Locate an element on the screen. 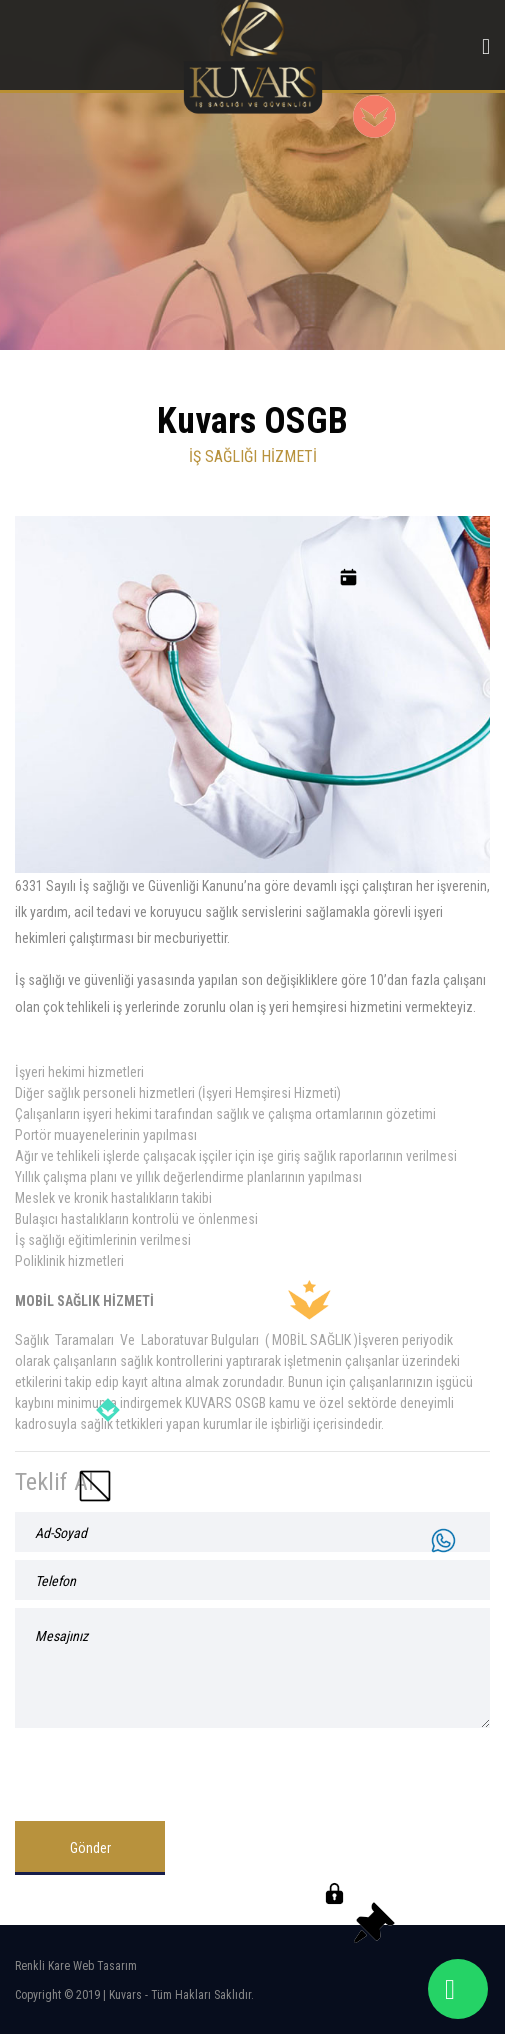  discord hypesquad house of balance badge is located at coordinates (108, 1410).